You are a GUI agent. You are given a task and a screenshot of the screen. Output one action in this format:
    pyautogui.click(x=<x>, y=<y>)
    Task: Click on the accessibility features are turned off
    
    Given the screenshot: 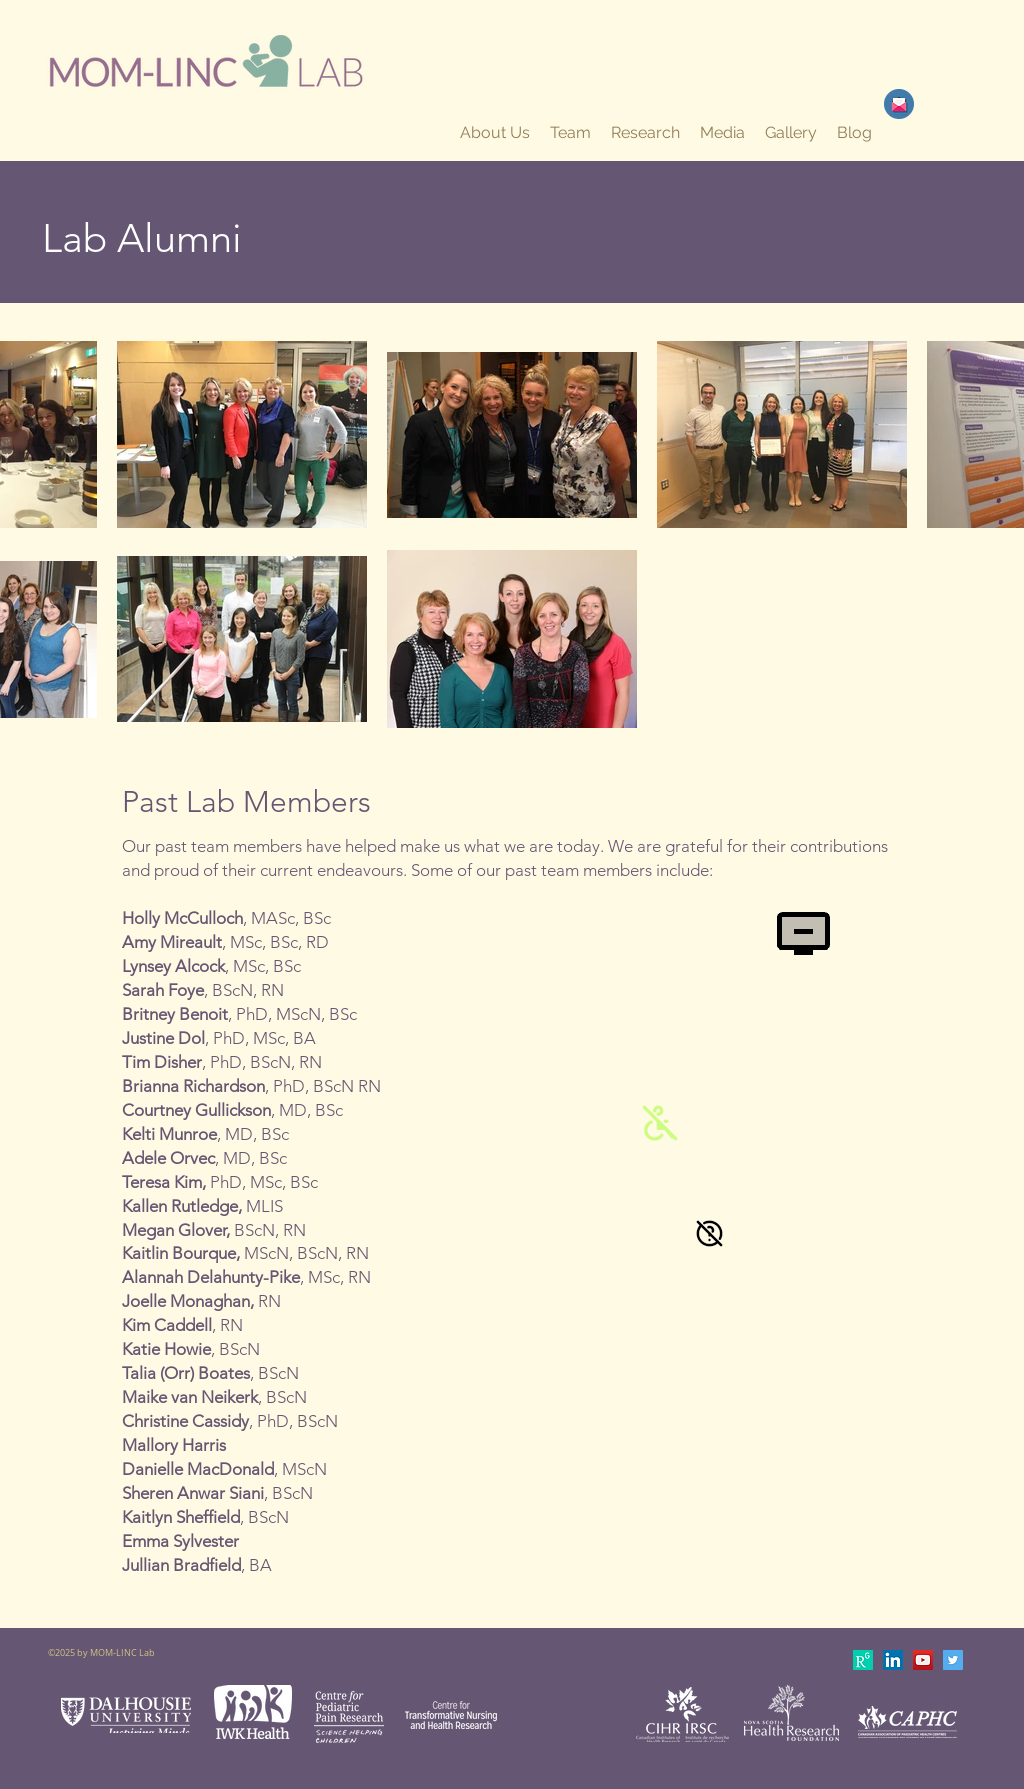 What is the action you would take?
    pyautogui.click(x=660, y=1123)
    